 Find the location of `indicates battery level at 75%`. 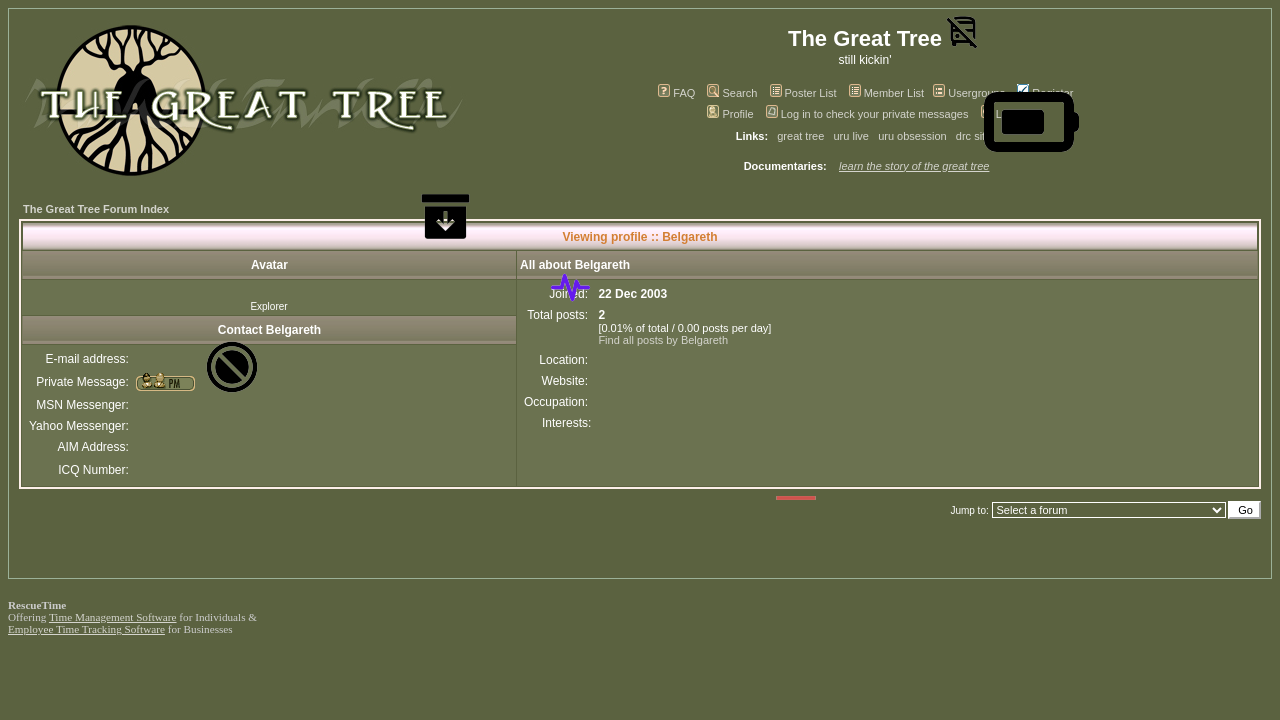

indicates battery level at 75% is located at coordinates (1029, 122).